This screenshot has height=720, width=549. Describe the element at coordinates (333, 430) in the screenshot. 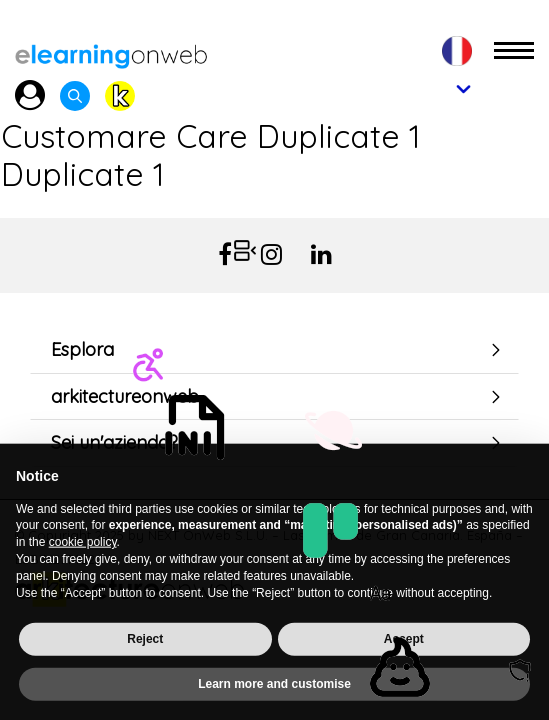

I see `explore global or worldwide content` at that location.